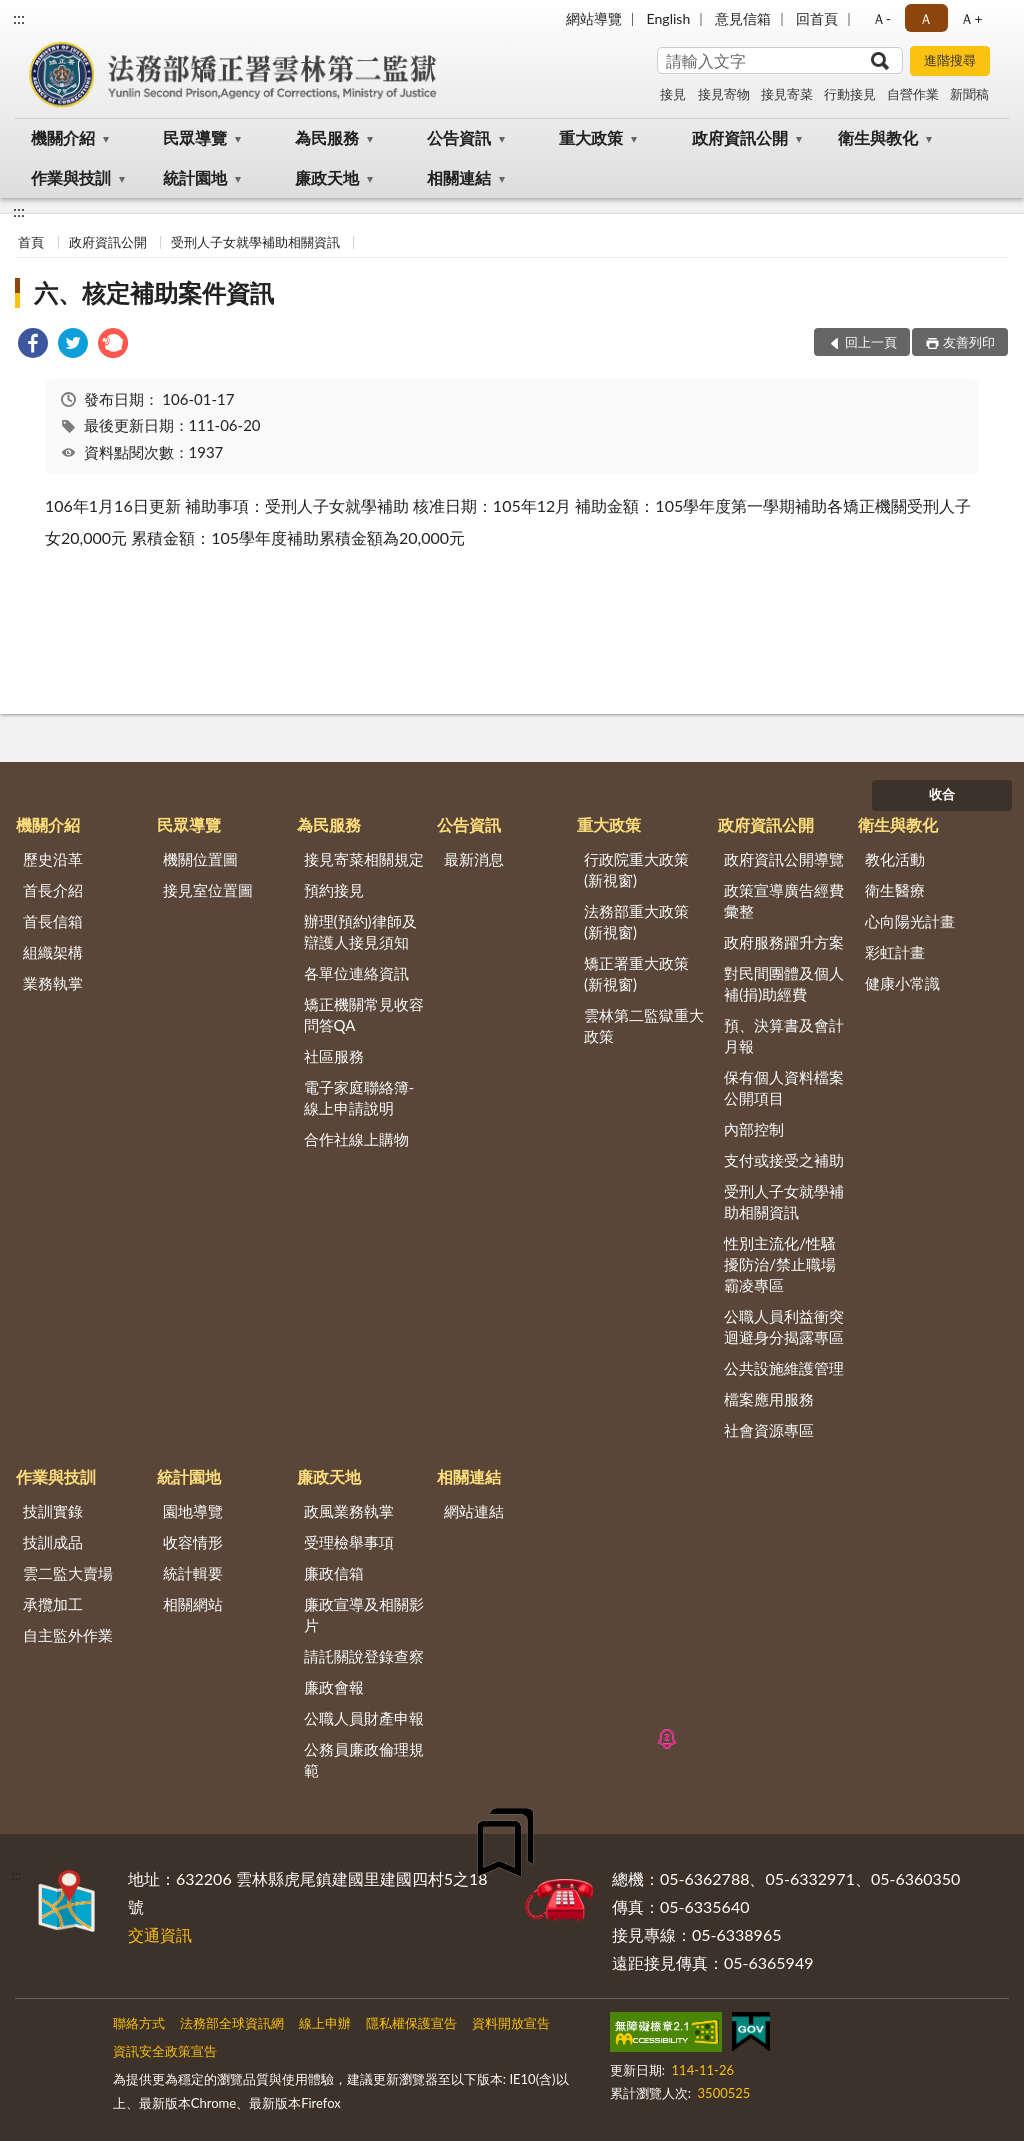 The height and width of the screenshot is (2141, 1024). Describe the element at coordinates (505, 1842) in the screenshot. I see `view all saved bookmarks` at that location.